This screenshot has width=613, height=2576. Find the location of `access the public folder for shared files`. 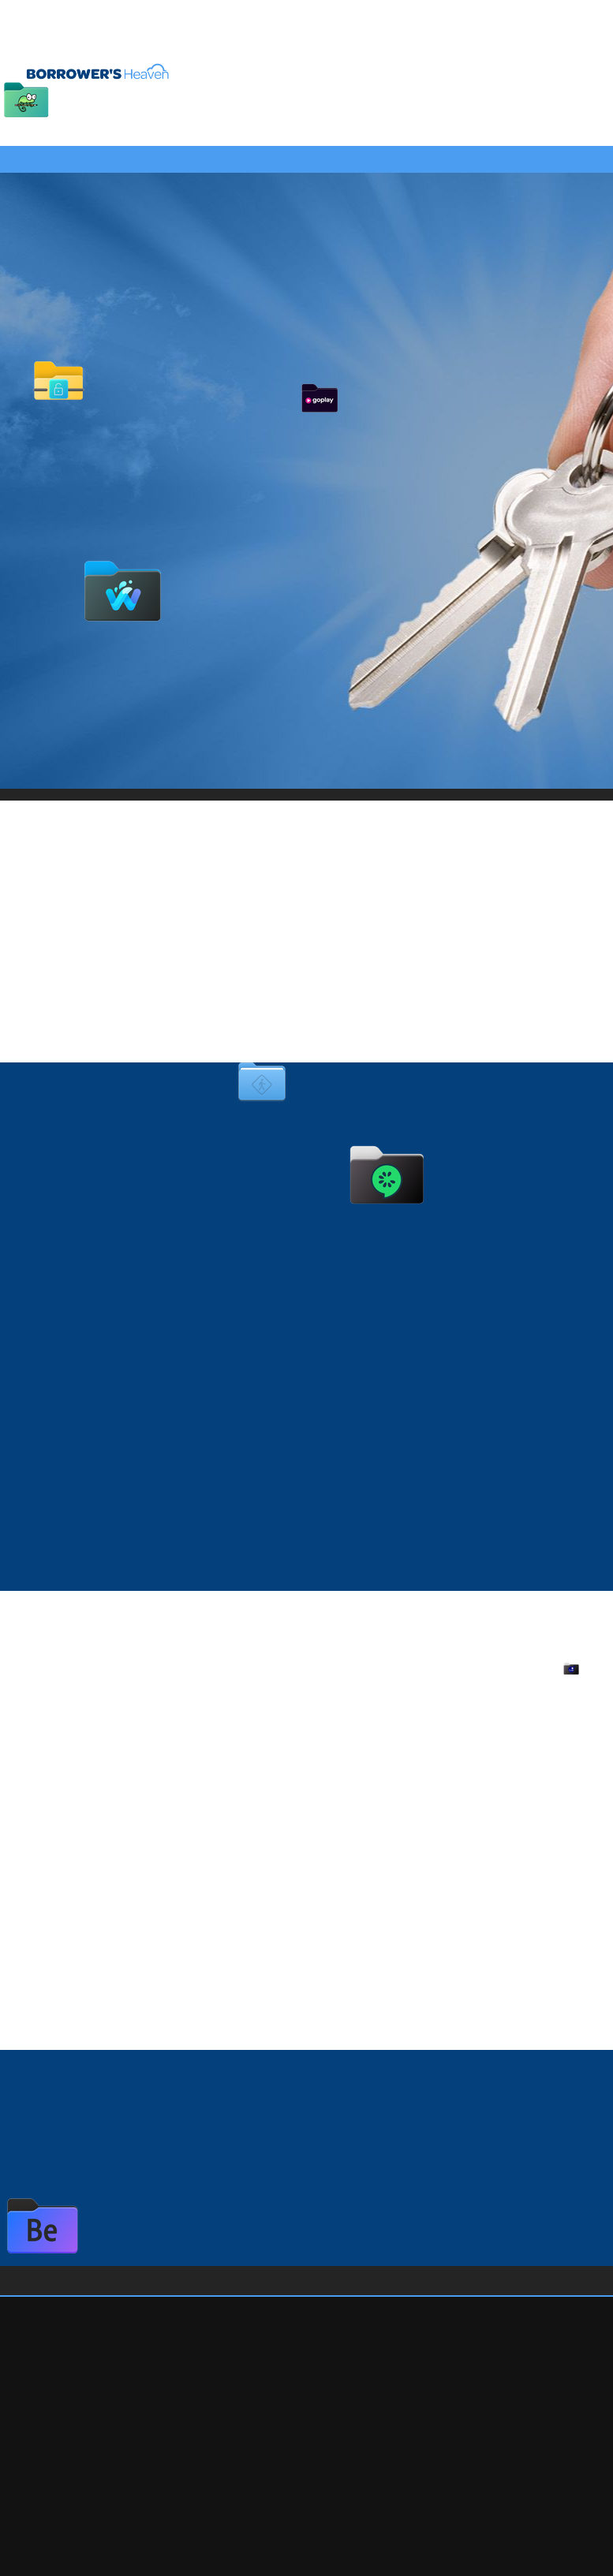

access the public folder for shared files is located at coordinates (262, 1081).